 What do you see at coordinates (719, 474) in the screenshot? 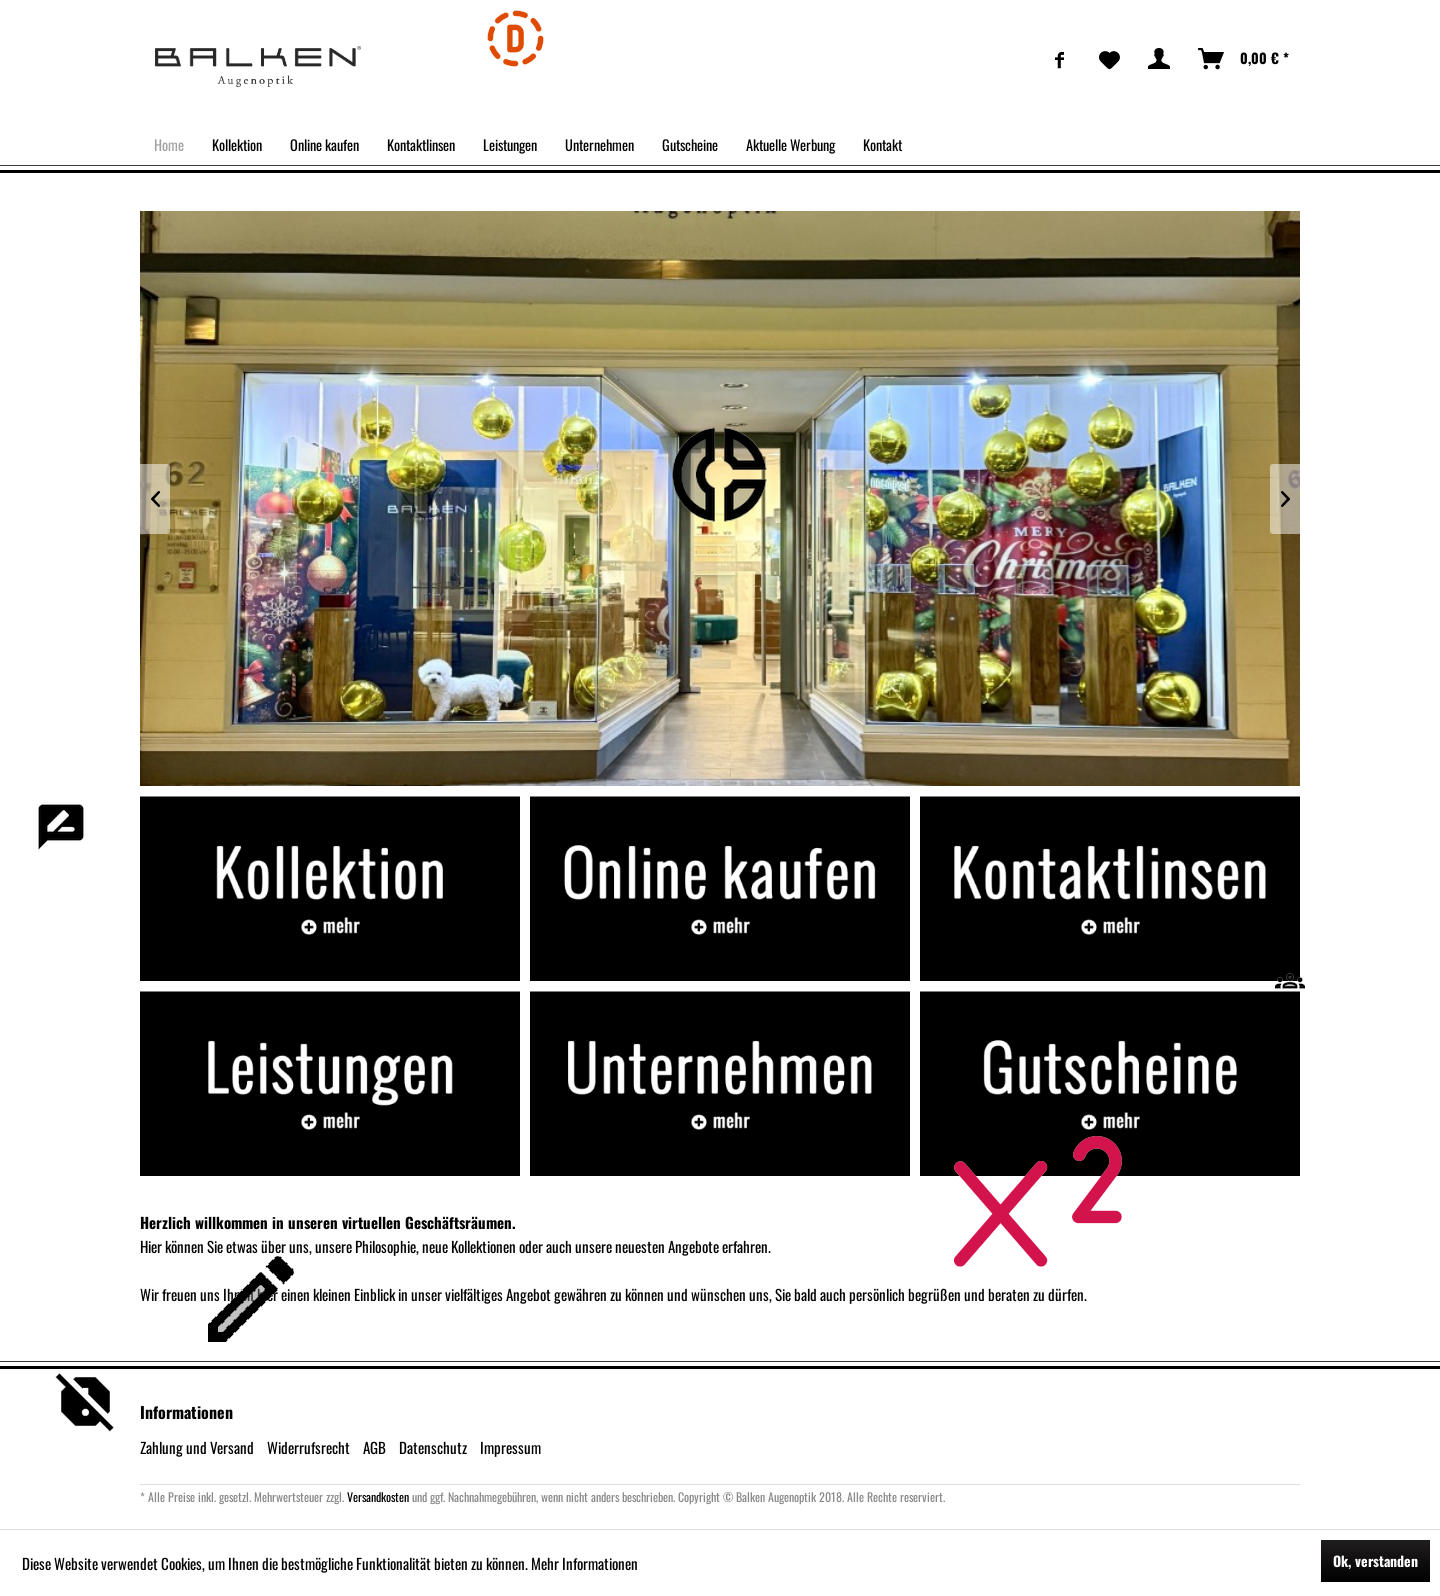
I see `view analytics or statistics breakdown` at bounding box center [719, 474].